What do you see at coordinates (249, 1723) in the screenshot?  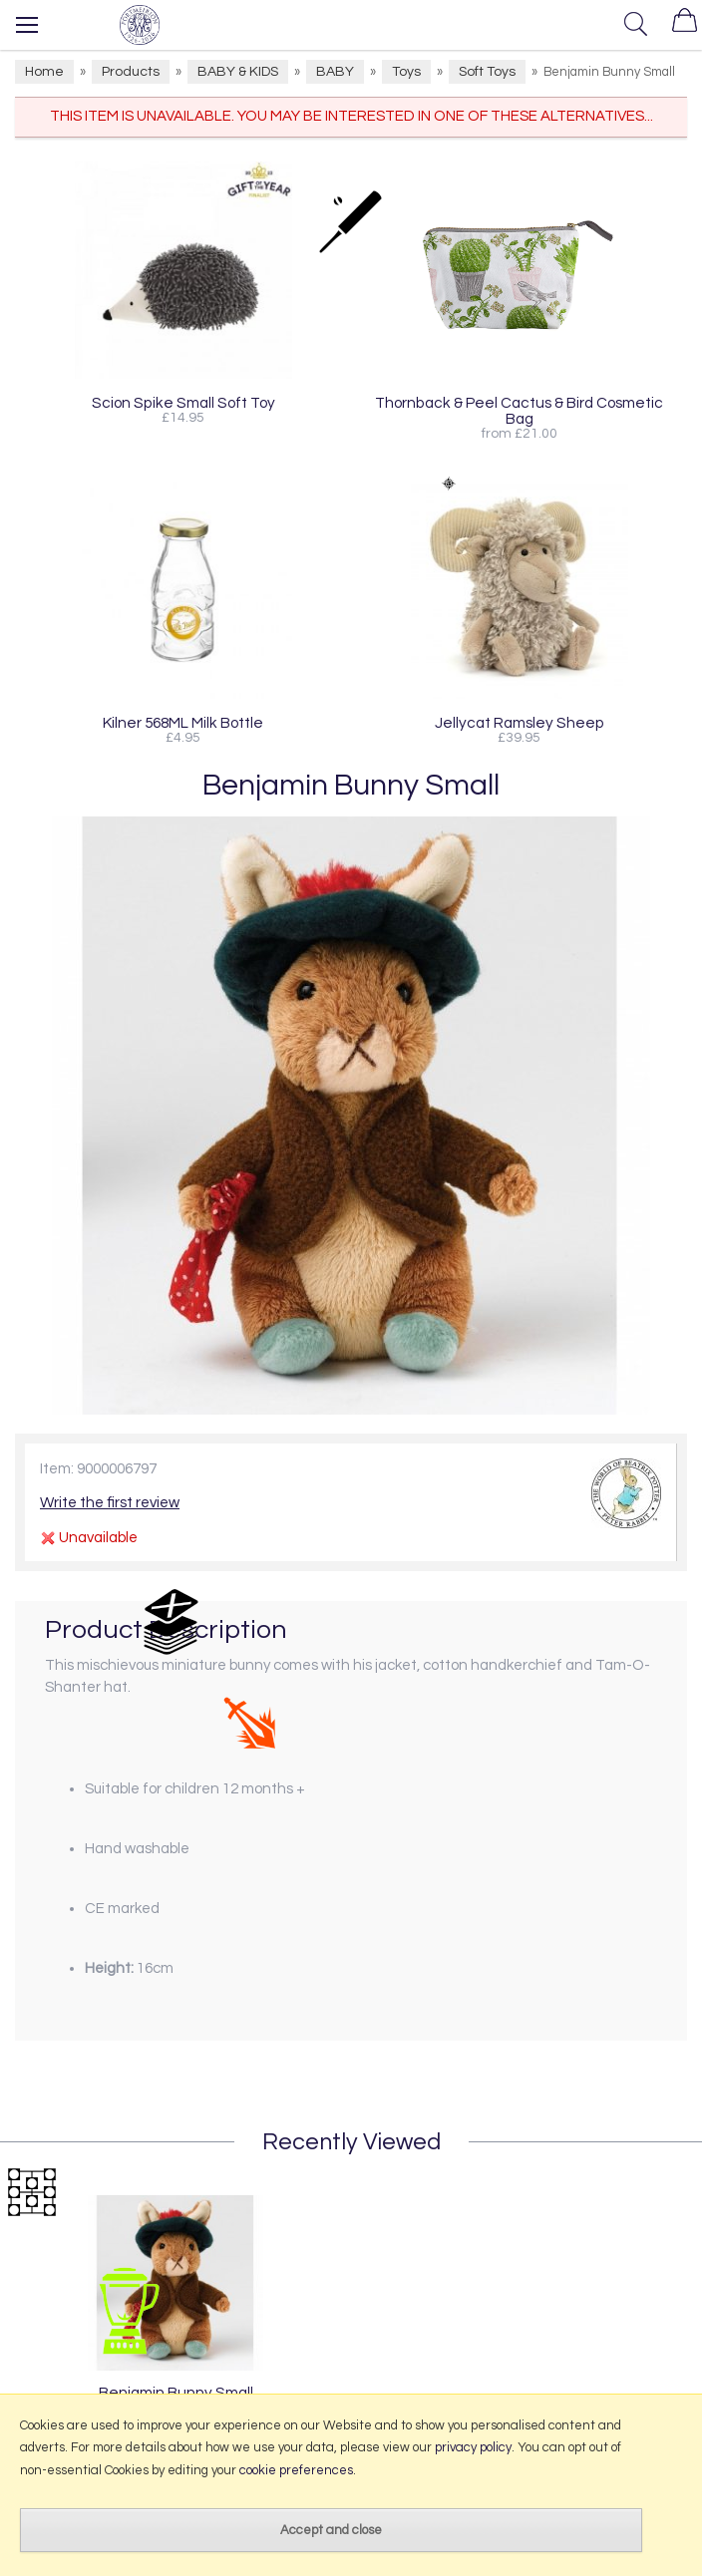 I see `attack or combat action button` at bounding box center [249, 1723].